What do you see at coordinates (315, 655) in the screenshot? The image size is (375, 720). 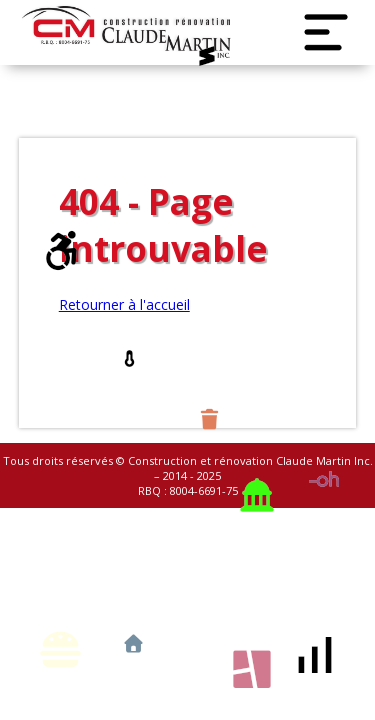 I see `simple analytics logo` at bounding box center [315, 655].